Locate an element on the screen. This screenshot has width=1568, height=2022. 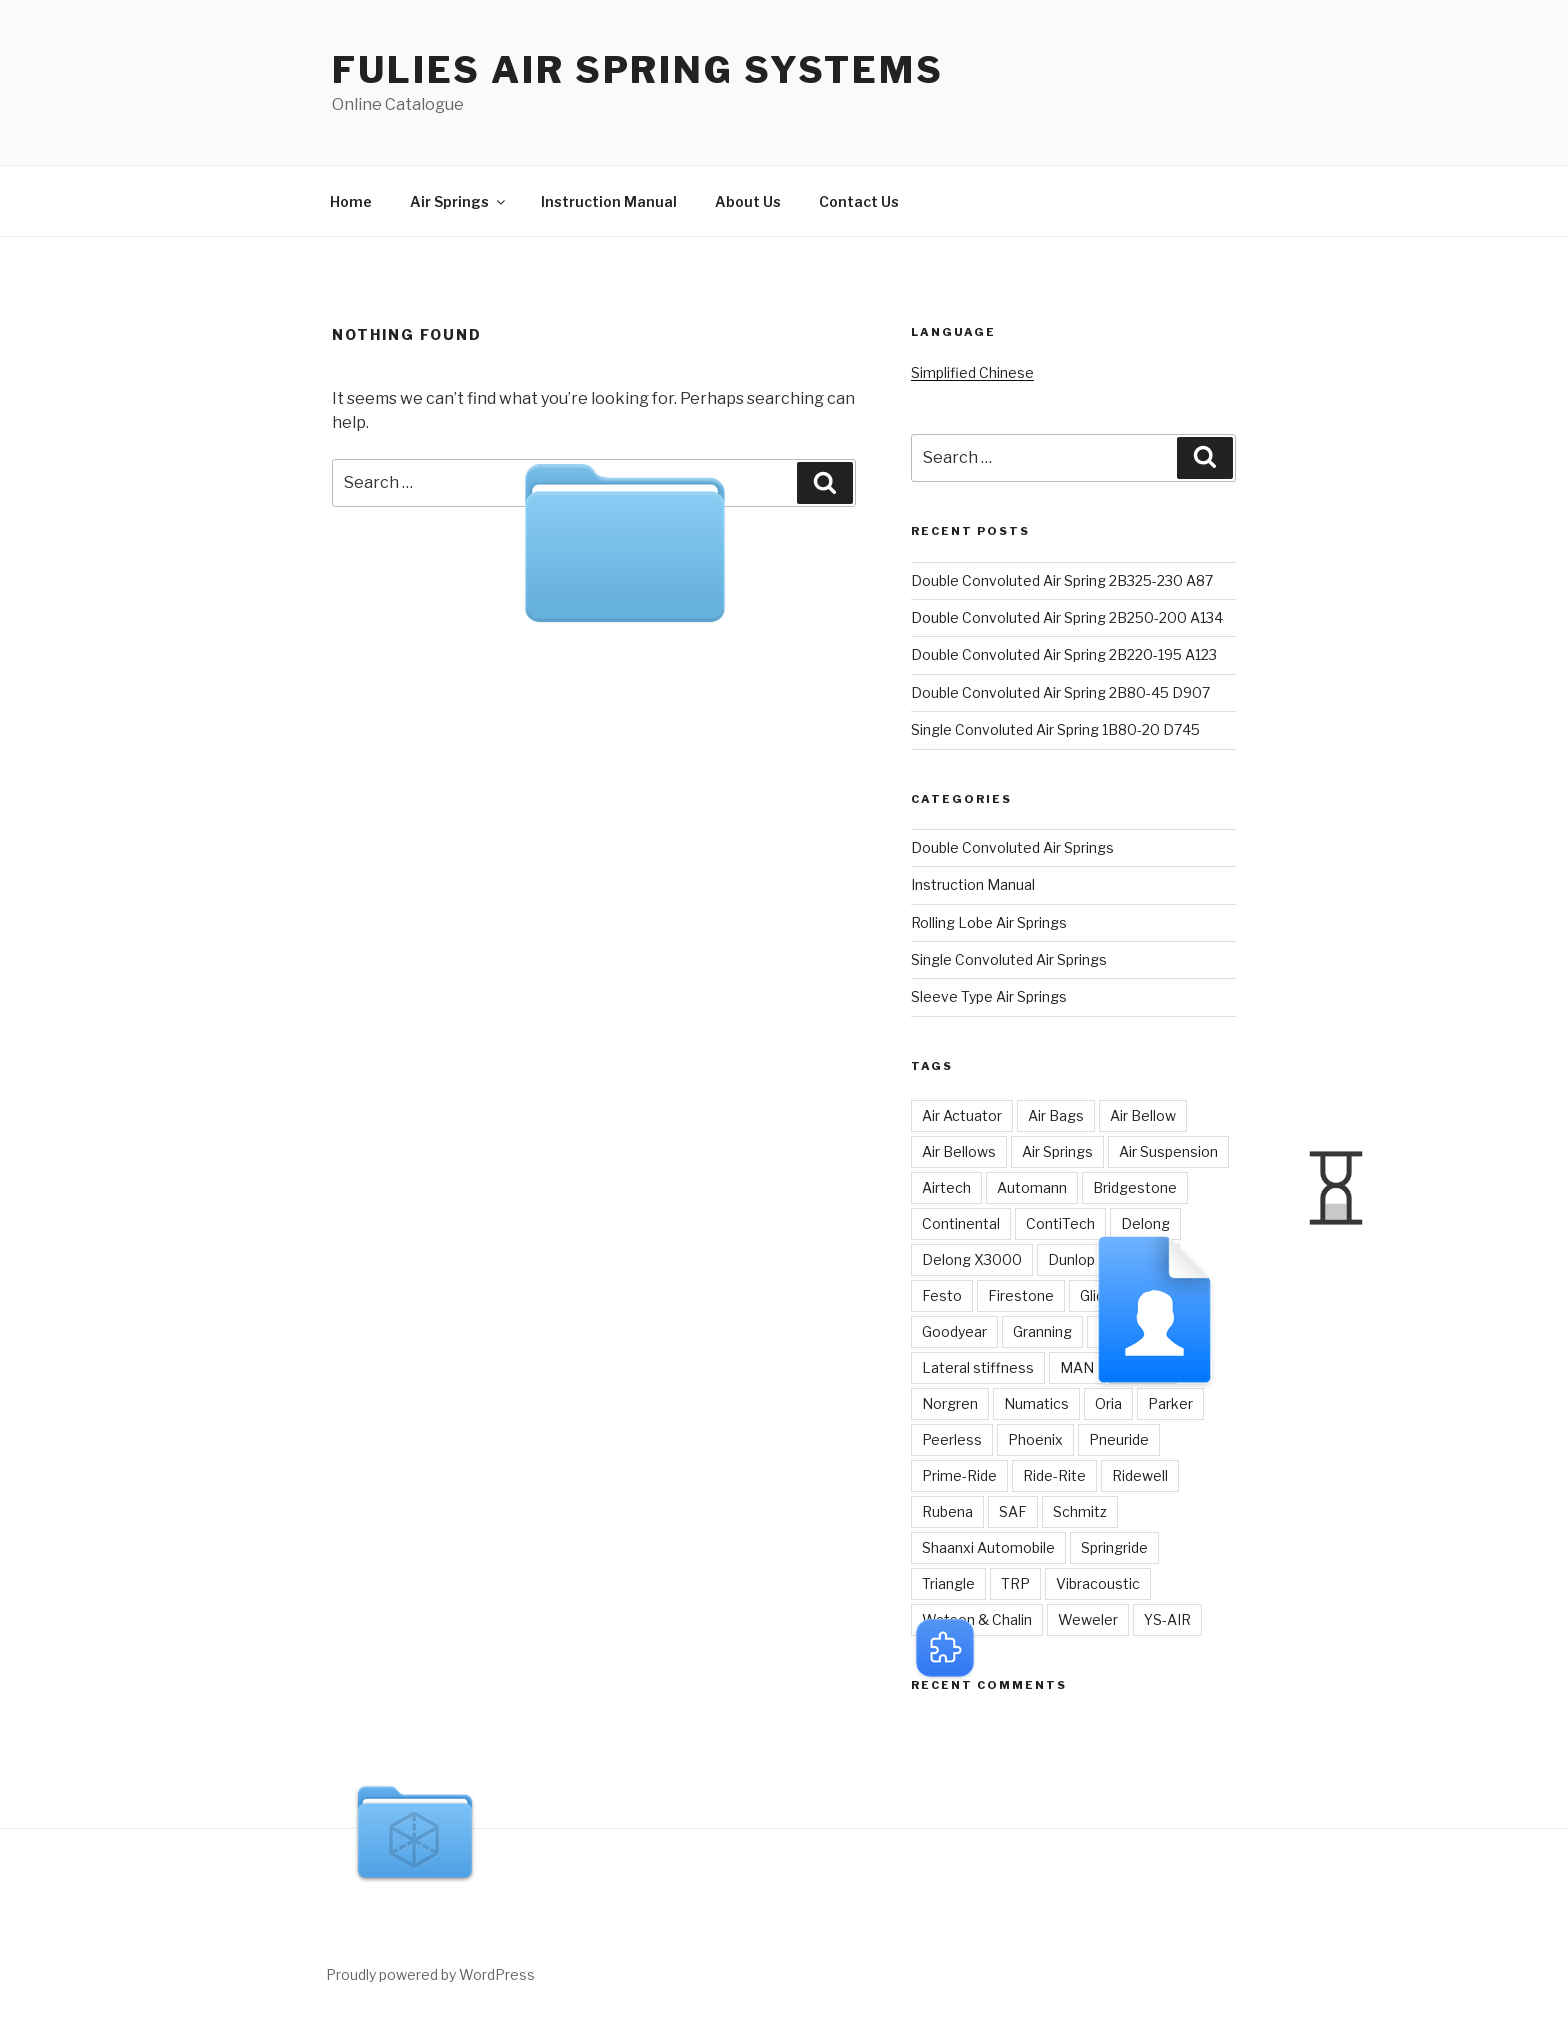
manage plugin or extension settings is located at coordinates (945, 1649).